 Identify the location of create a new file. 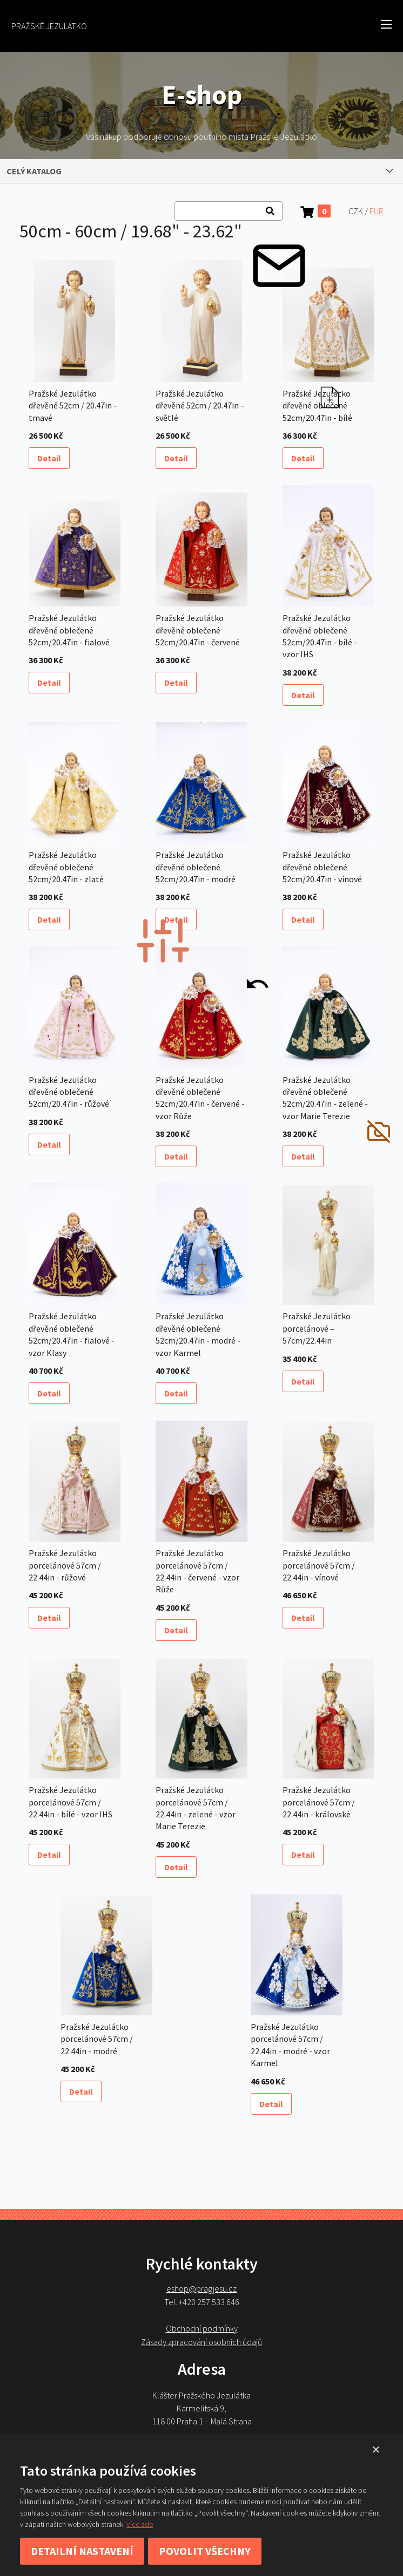
(330, 397).